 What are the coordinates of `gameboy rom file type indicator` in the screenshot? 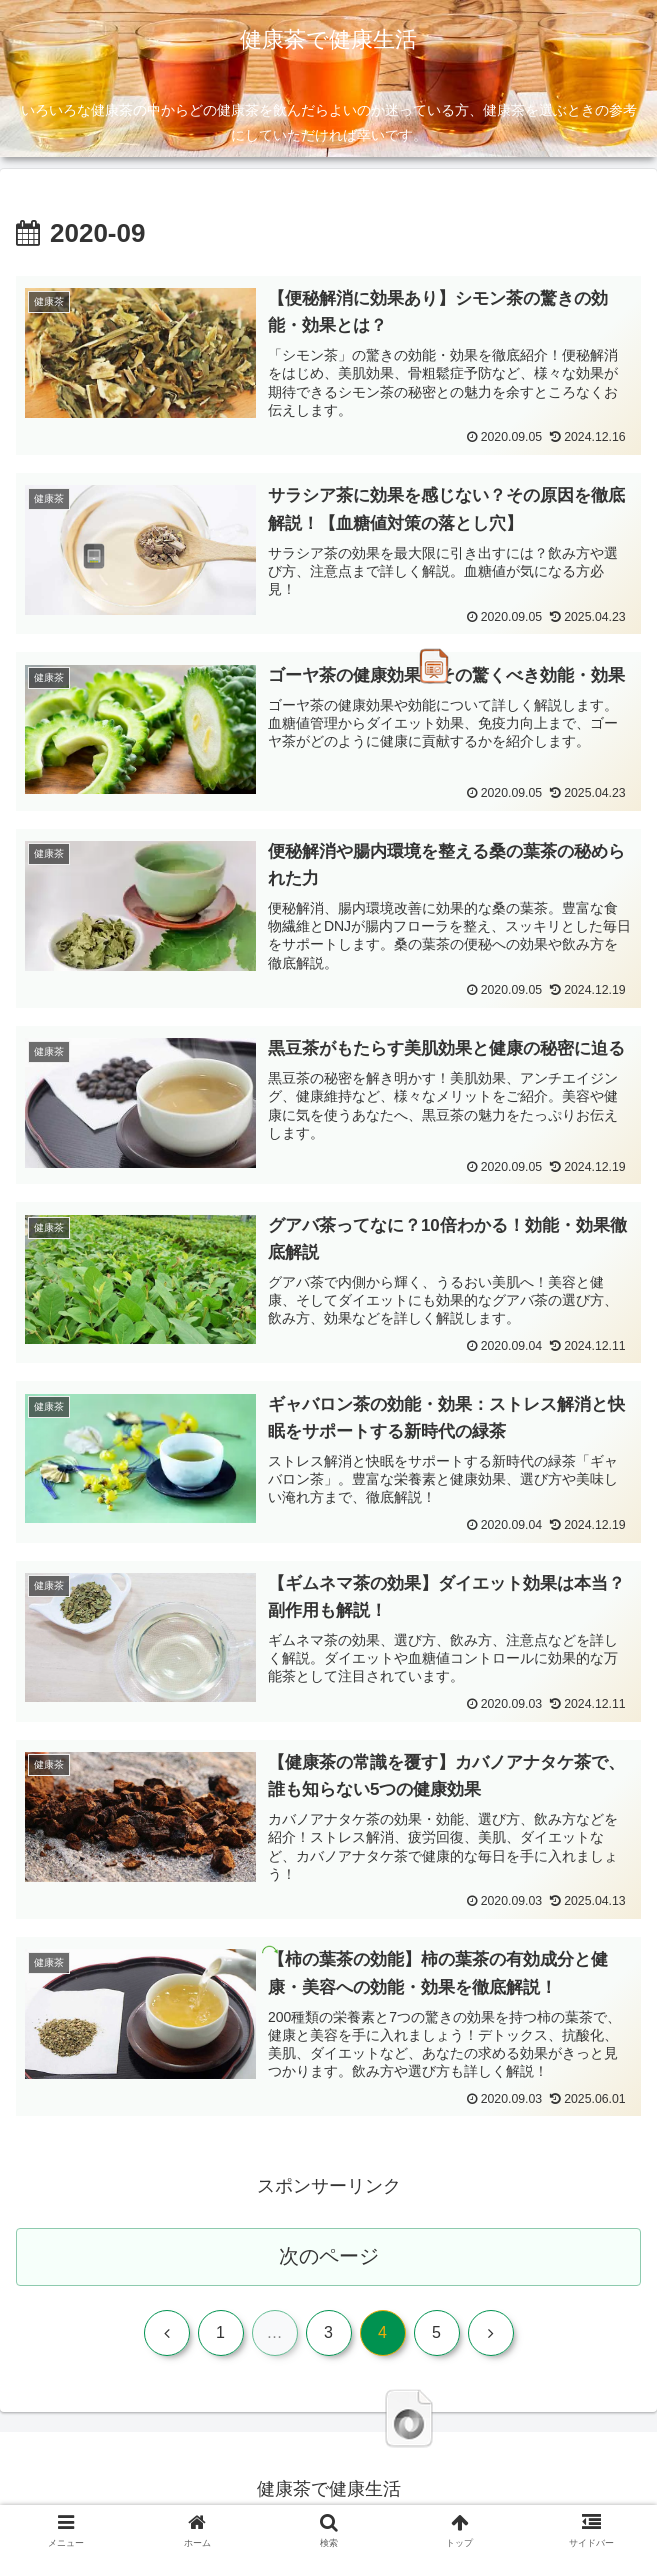 It's located at (94, 556).